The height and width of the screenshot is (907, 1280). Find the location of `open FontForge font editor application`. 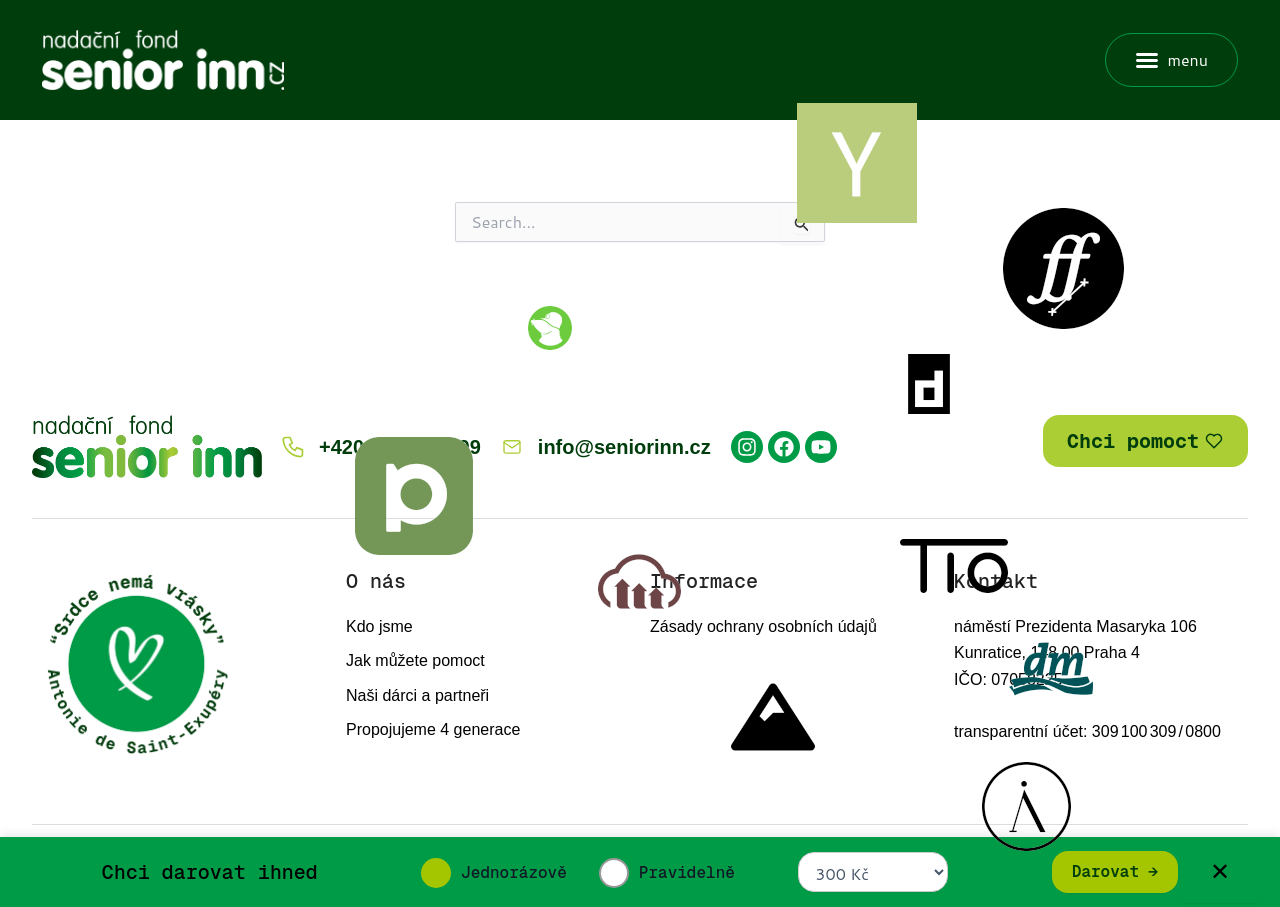

open FontForge font editor application is located at coordinates (1063, 268).